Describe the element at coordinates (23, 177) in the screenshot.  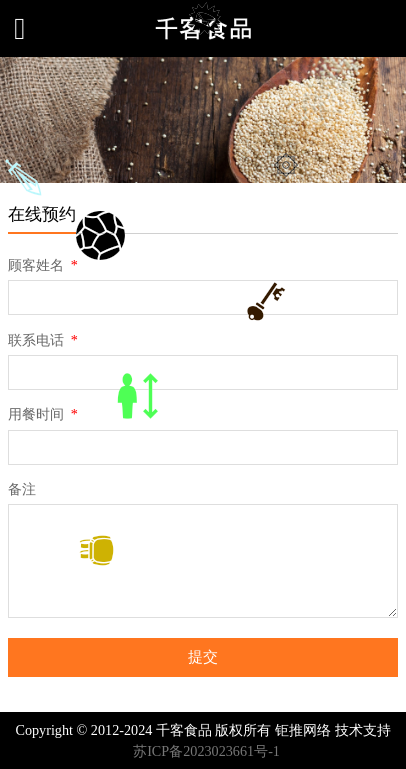
I see `attack or strike action in combat` at that location.